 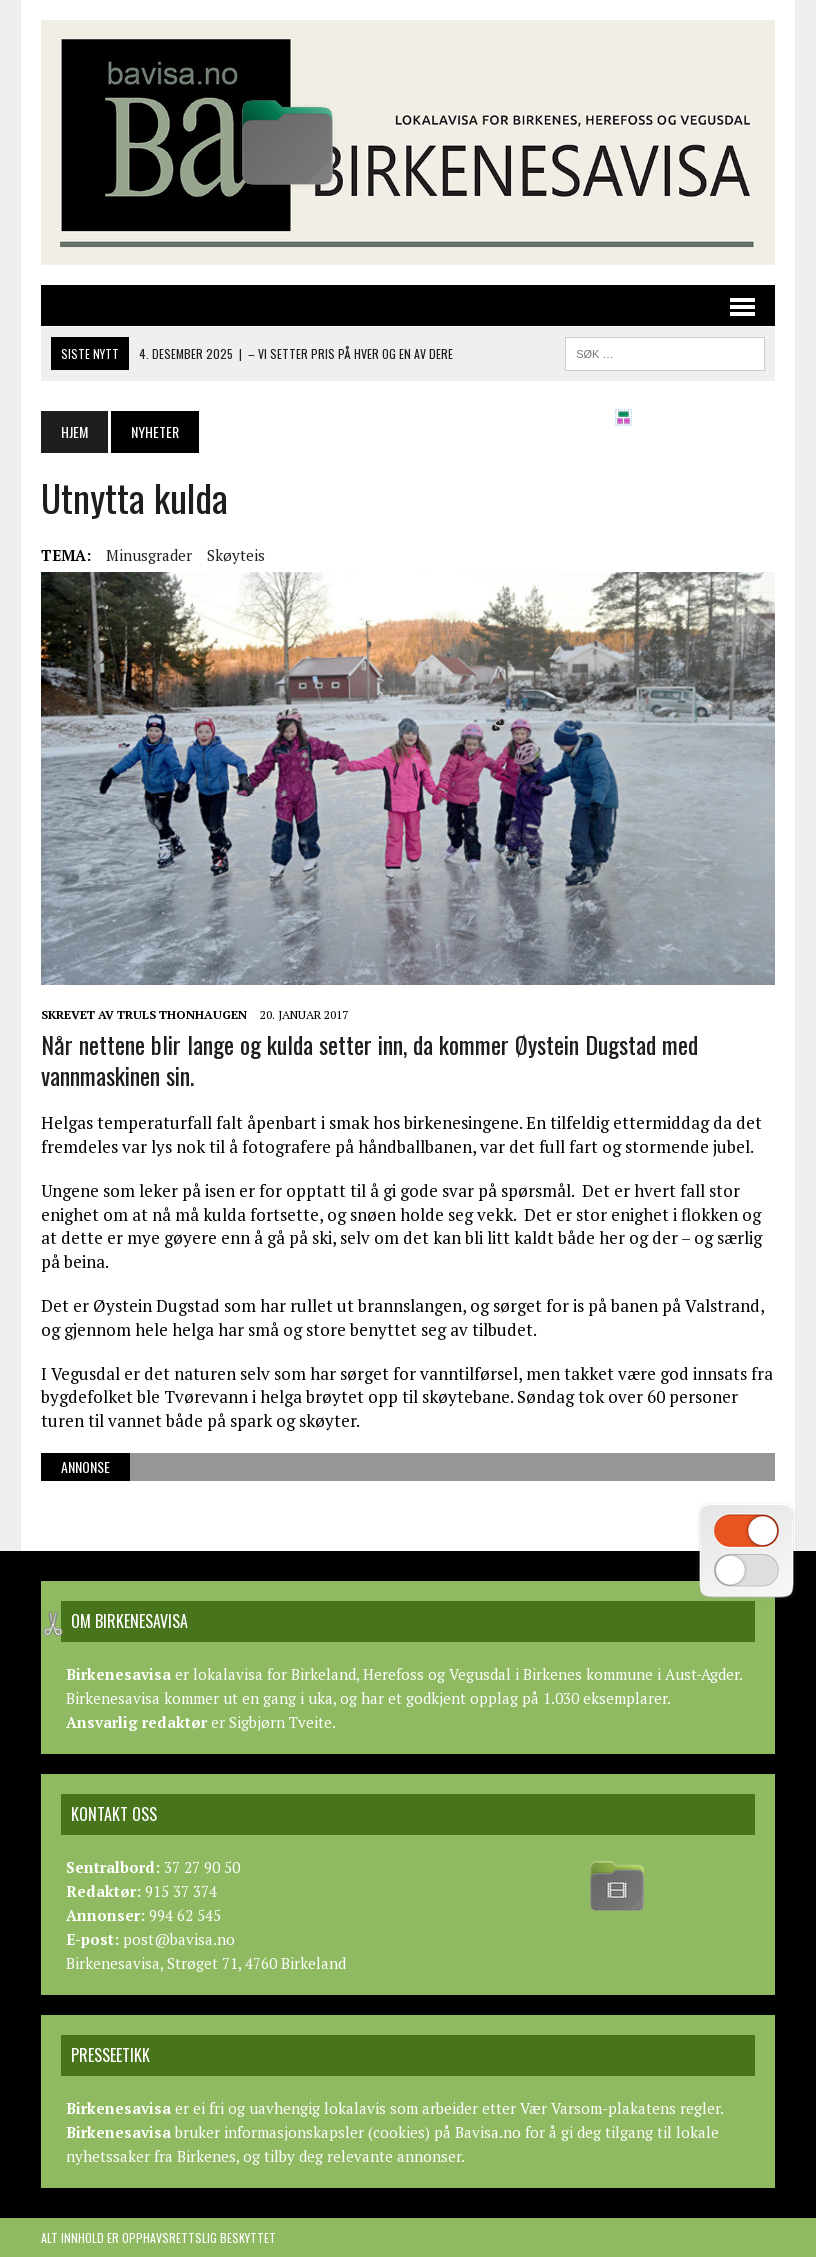 I want to click on open folder to view contents, so click(x=287, y=142).